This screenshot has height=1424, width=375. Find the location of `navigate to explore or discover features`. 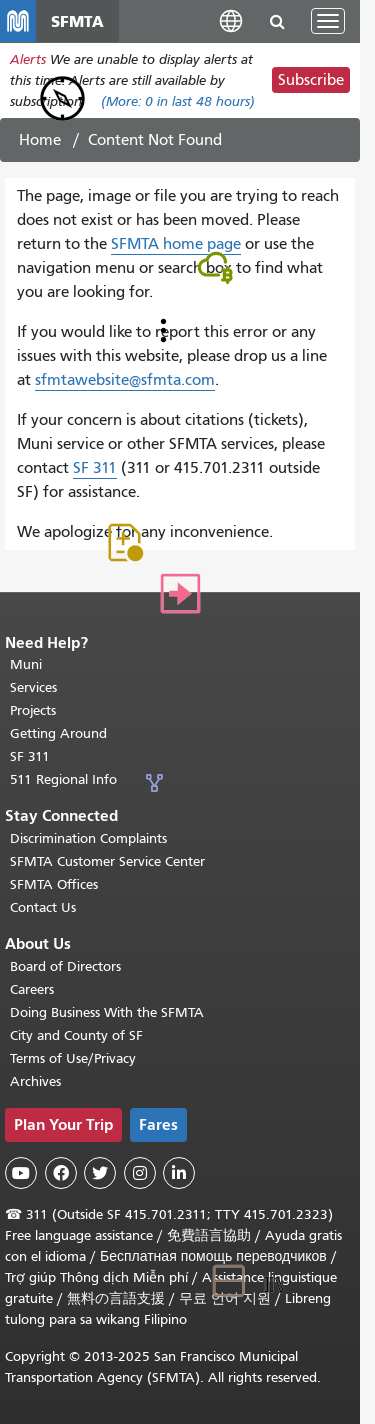

navigate to explore or discover features is located at coordinates (62, 98).